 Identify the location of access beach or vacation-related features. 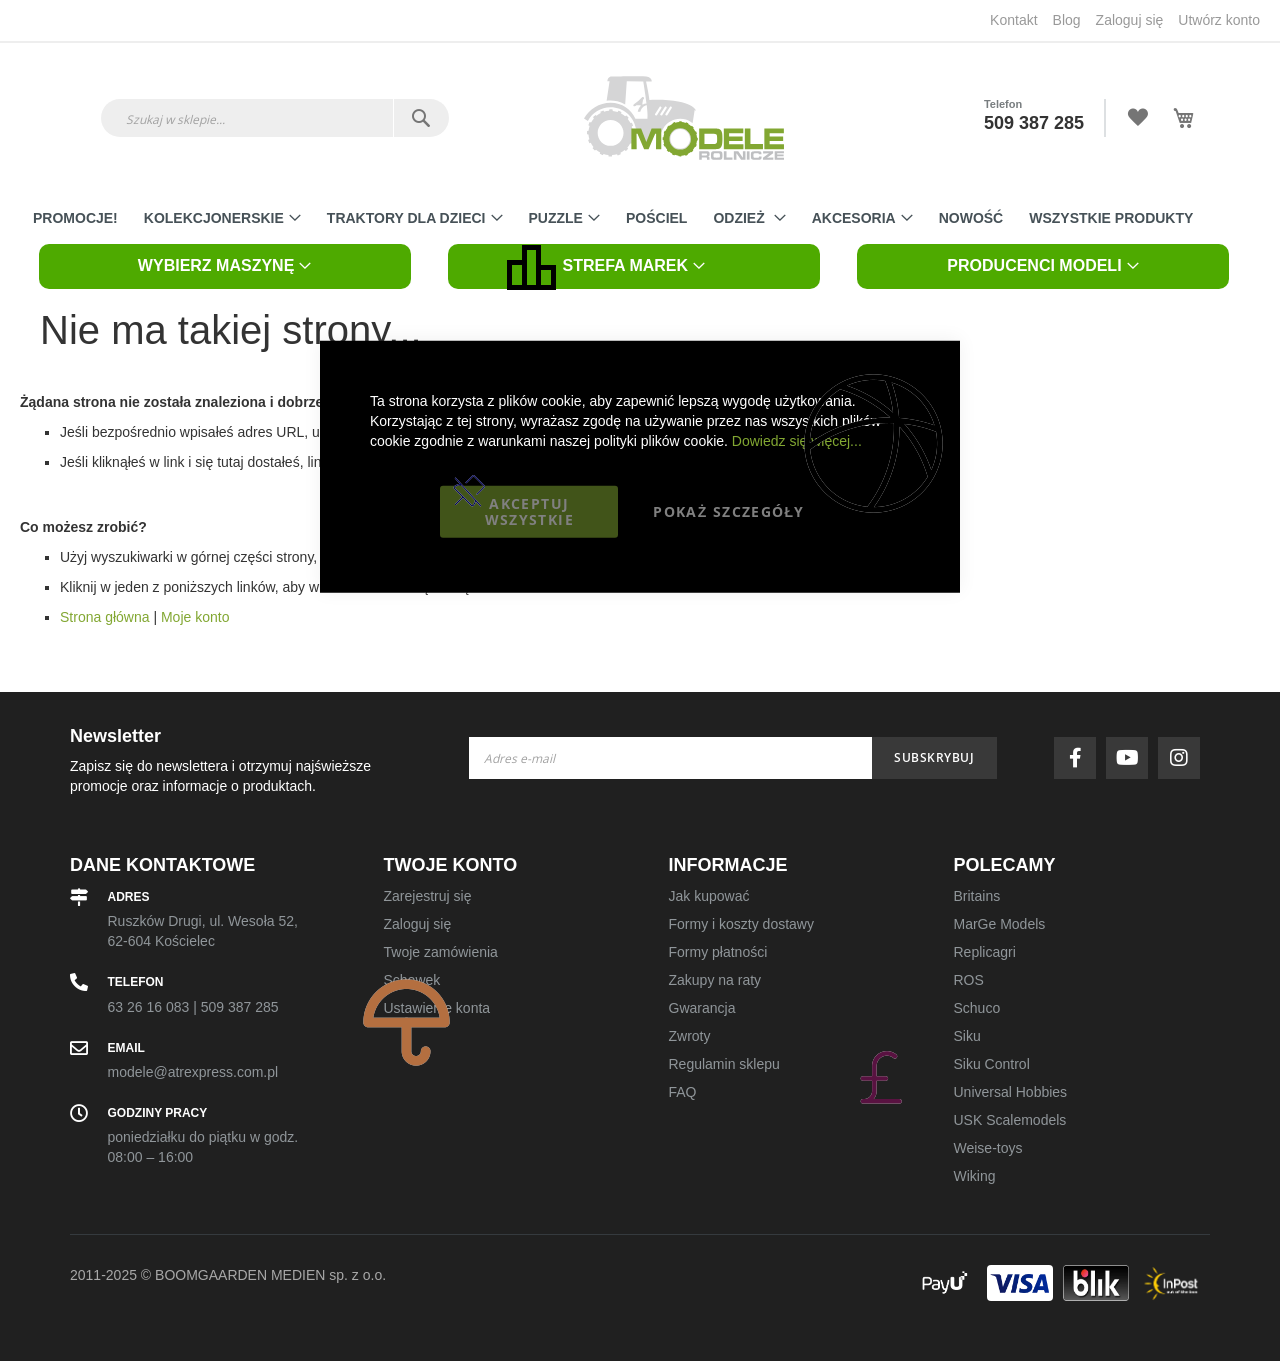
(873, 443).